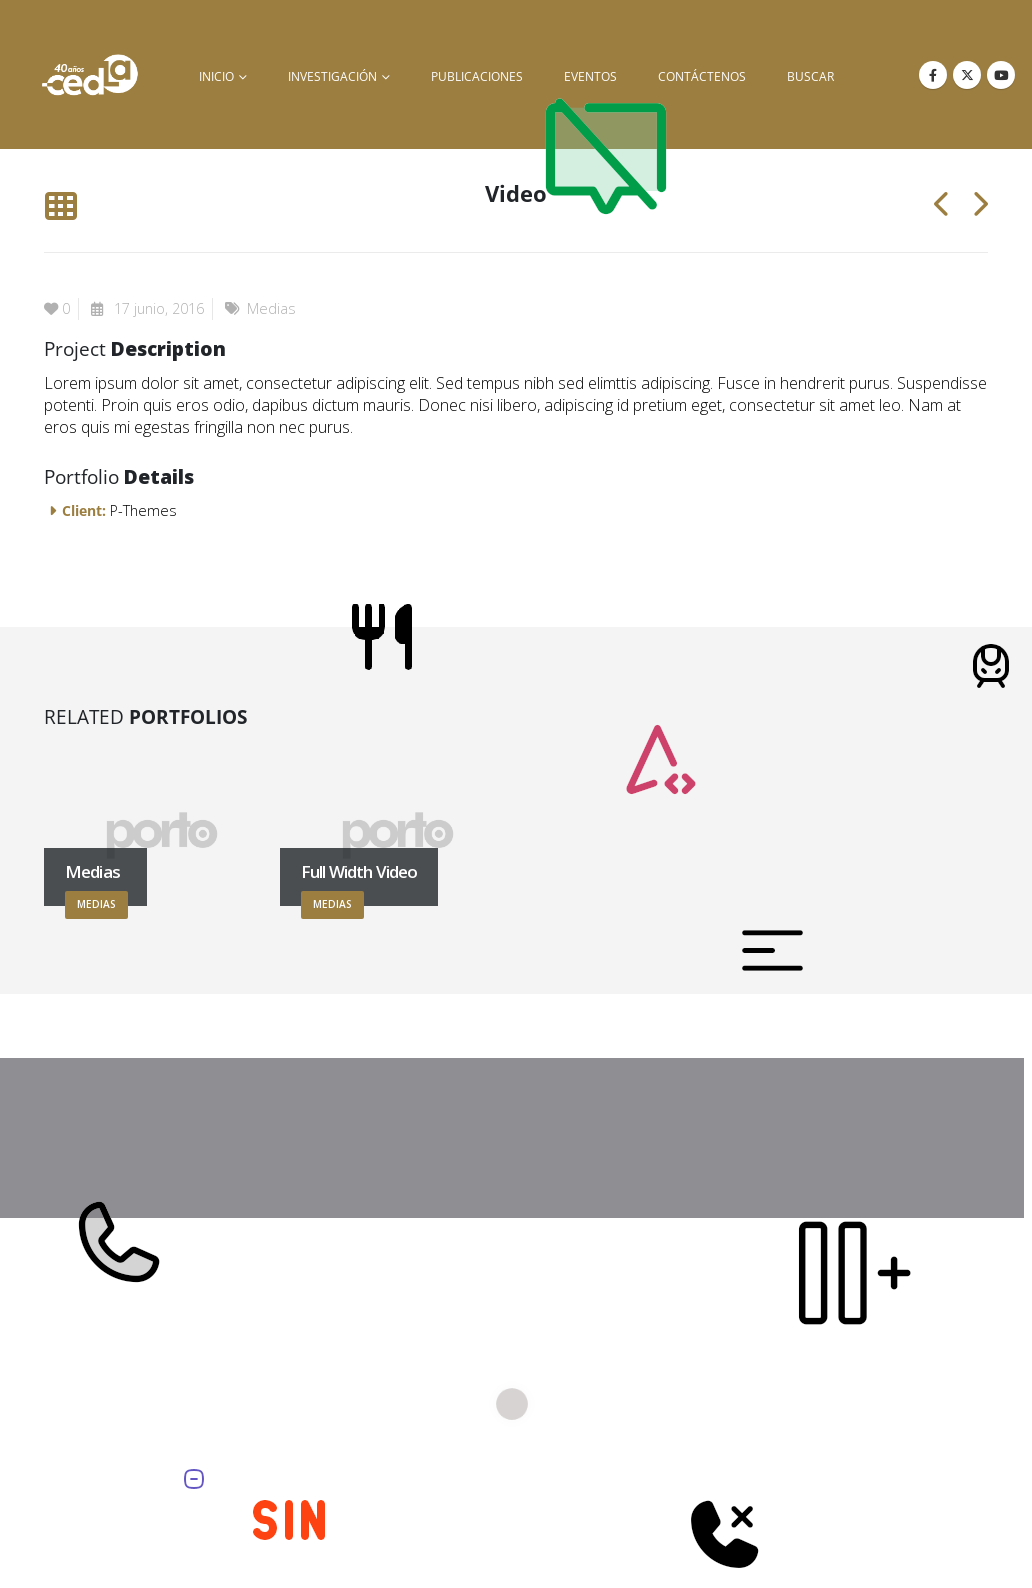  Describe the element at coordinates (657, 759) in the screenshot. I see `access navigation code or routing scripts` at that location.